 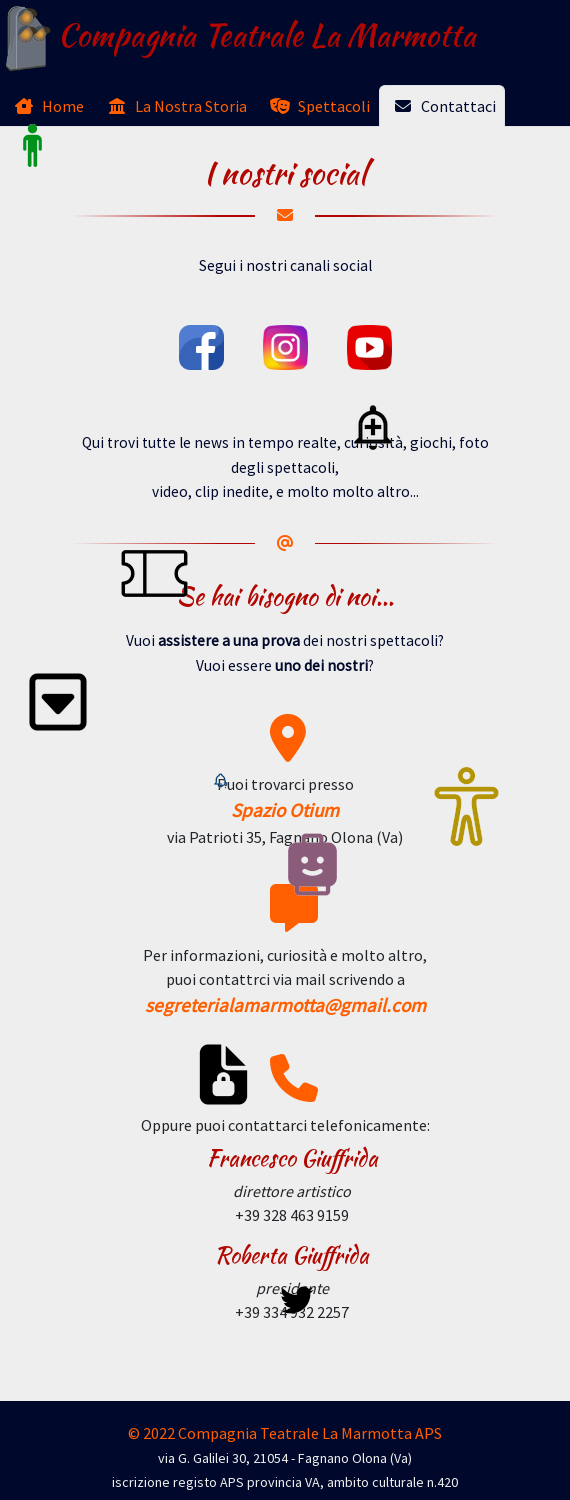 What do you see at coordinates (312, 864) in the screenshot?
I see `indicates a playful or fun mode` at bounding box center [312, 864].